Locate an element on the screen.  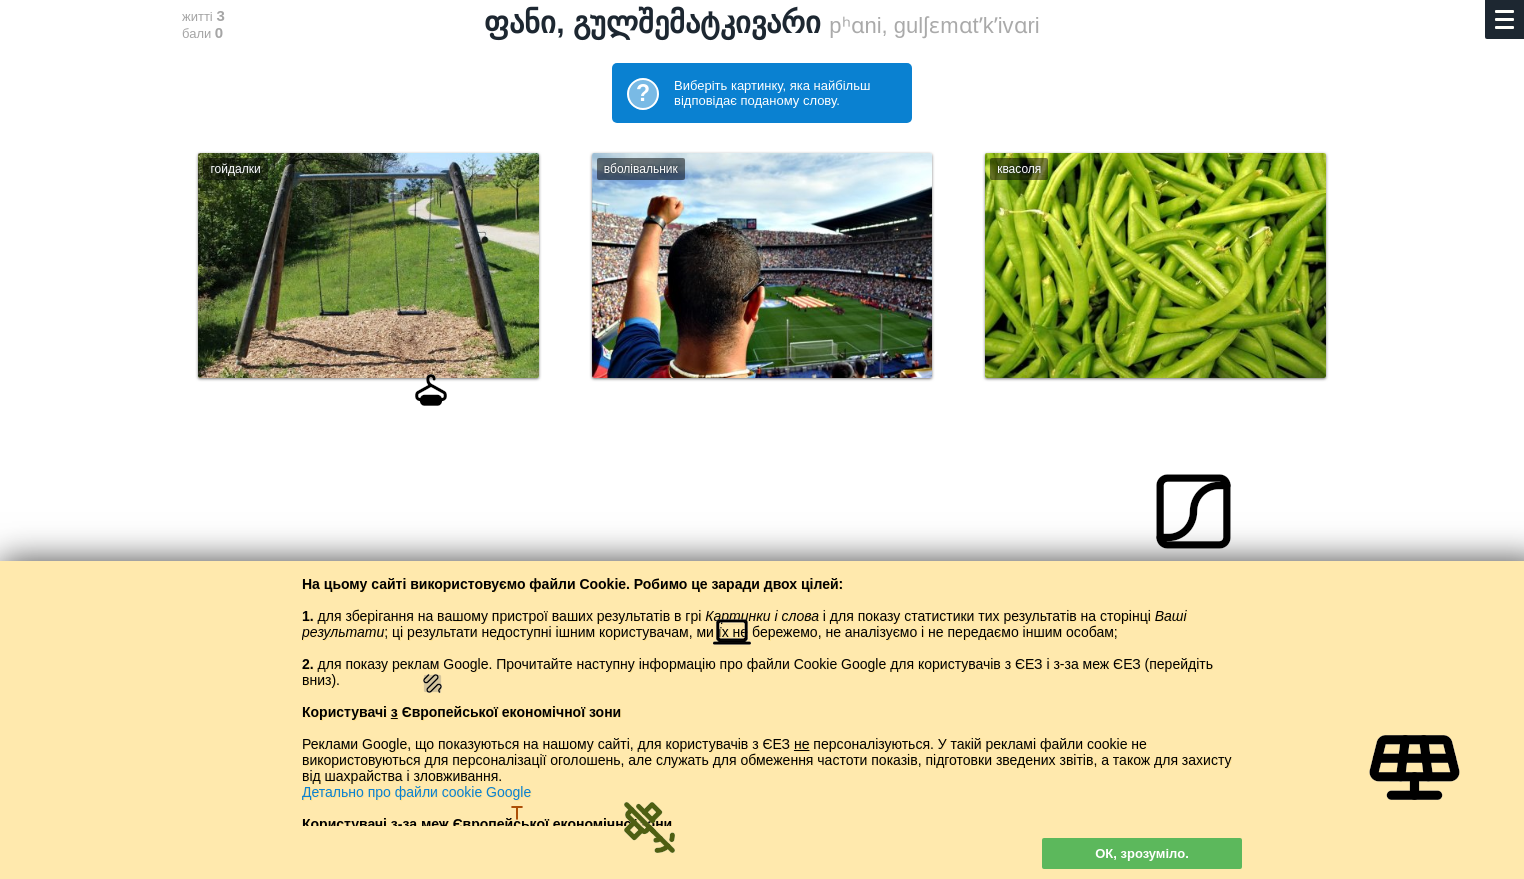
access desktop or computer settings is located at coordinates (732, 632).